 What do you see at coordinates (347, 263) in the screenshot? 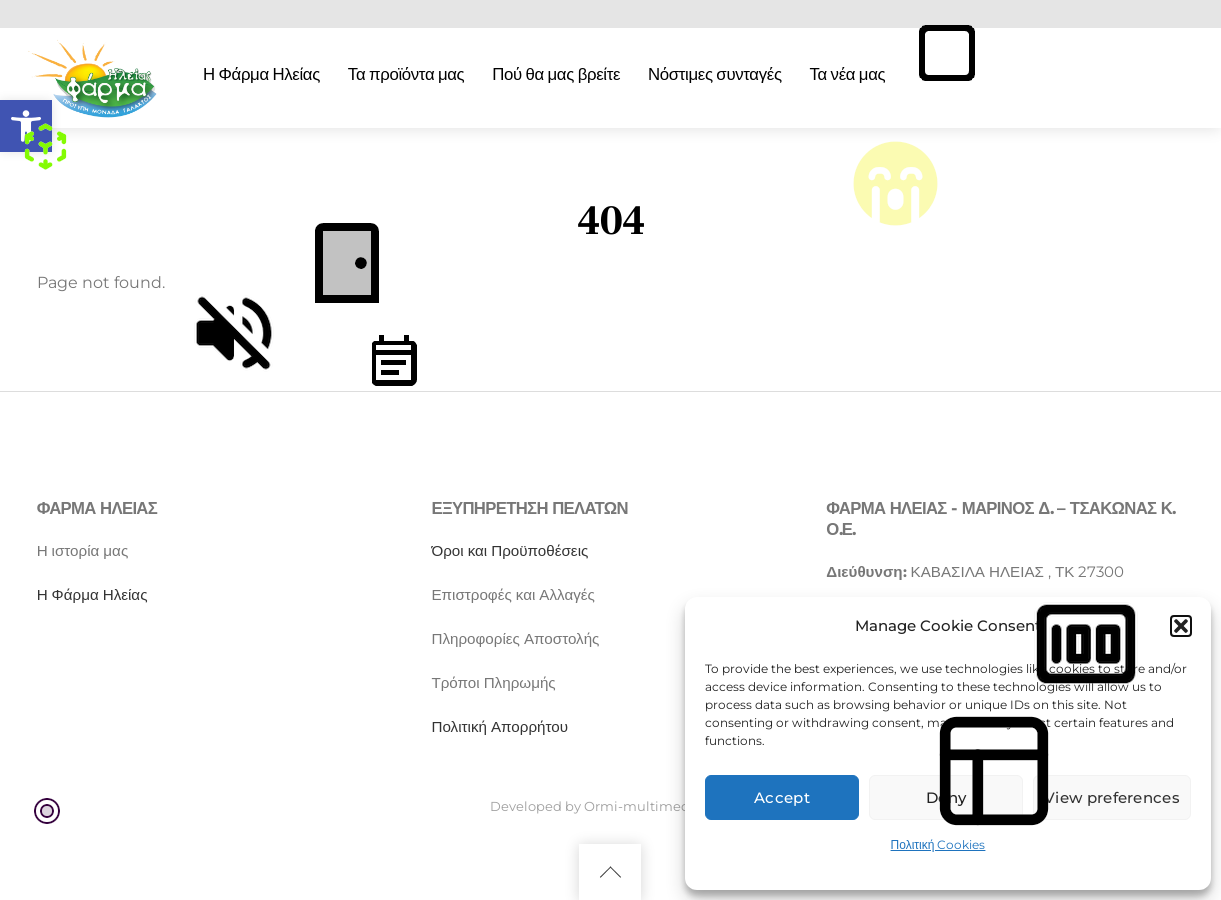
I see `access door sensor settings` at bounding box center [347, 263].